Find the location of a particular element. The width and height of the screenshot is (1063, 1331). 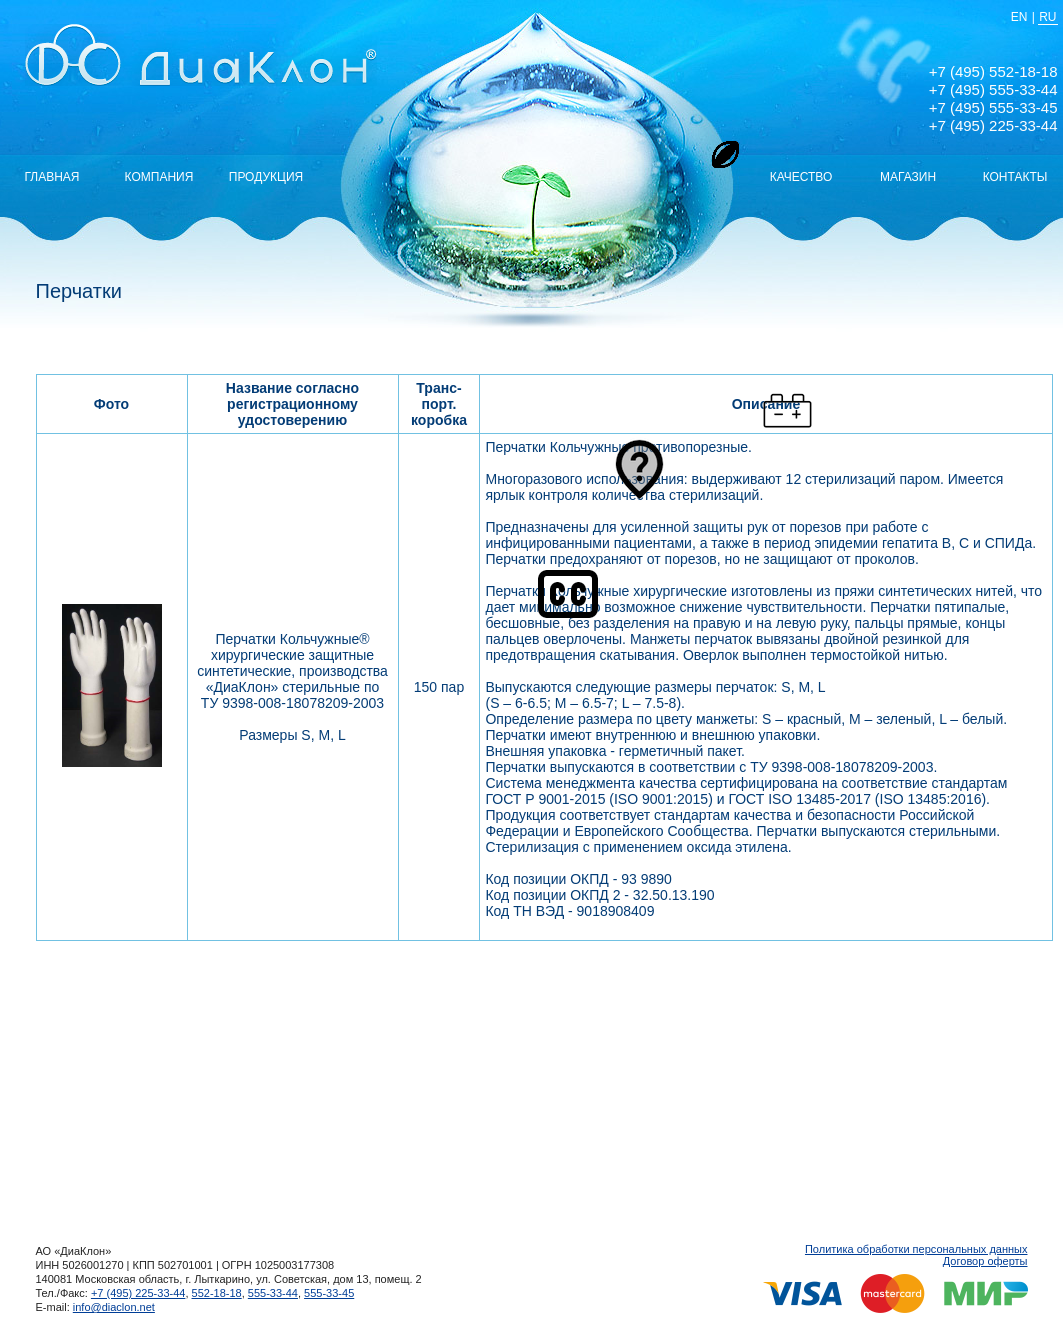

enable closed captions is located at coordinates (568, 594).